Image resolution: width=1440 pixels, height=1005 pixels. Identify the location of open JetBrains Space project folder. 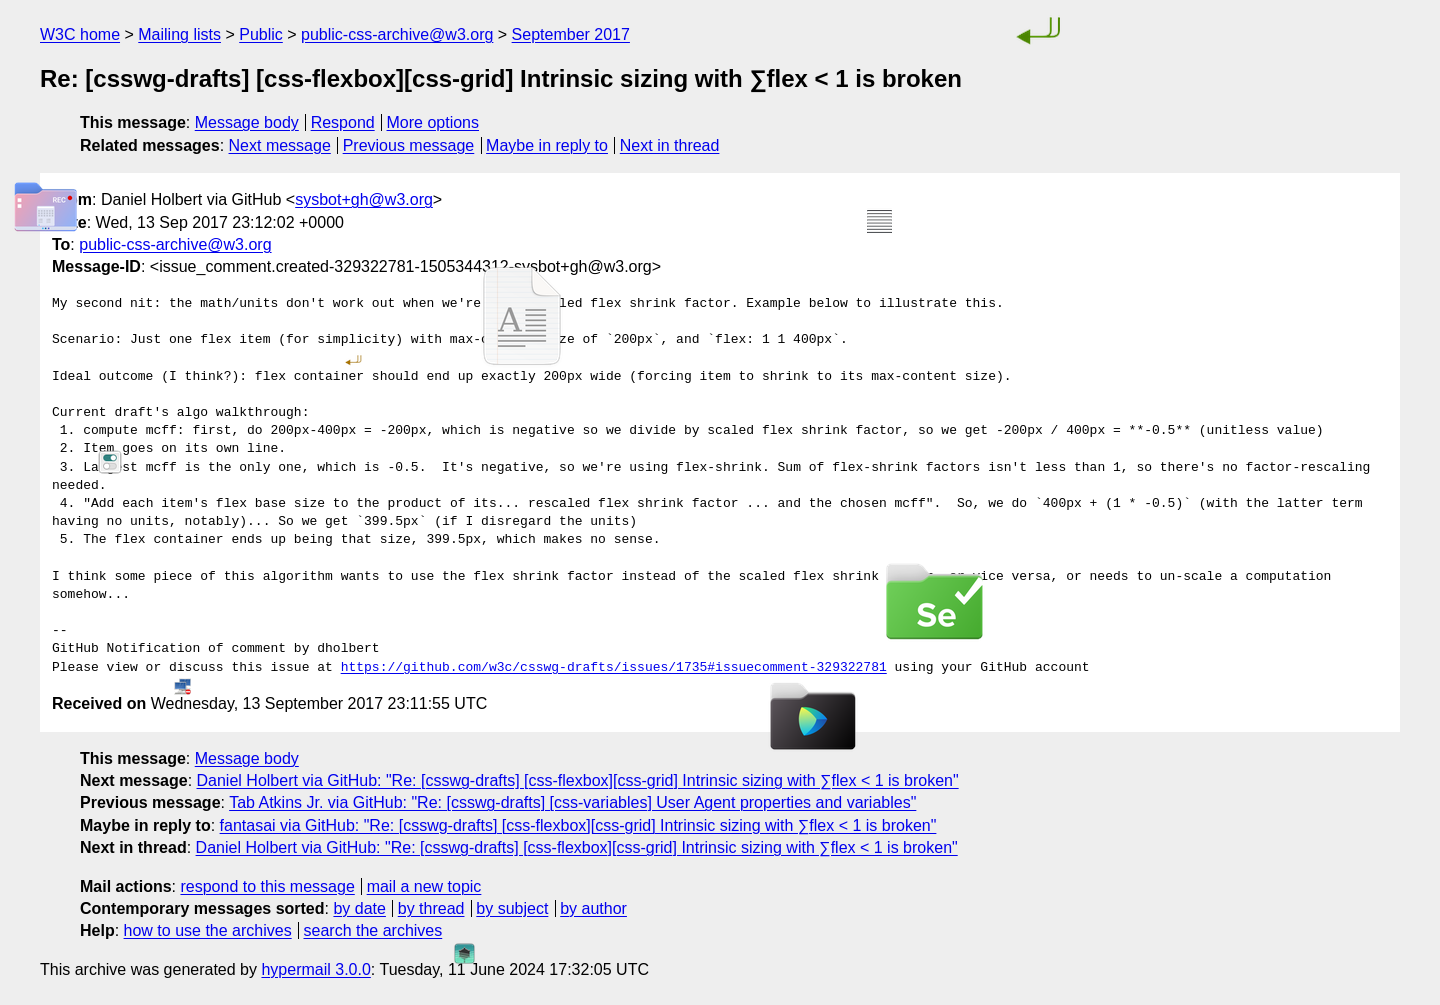
(812, 718).